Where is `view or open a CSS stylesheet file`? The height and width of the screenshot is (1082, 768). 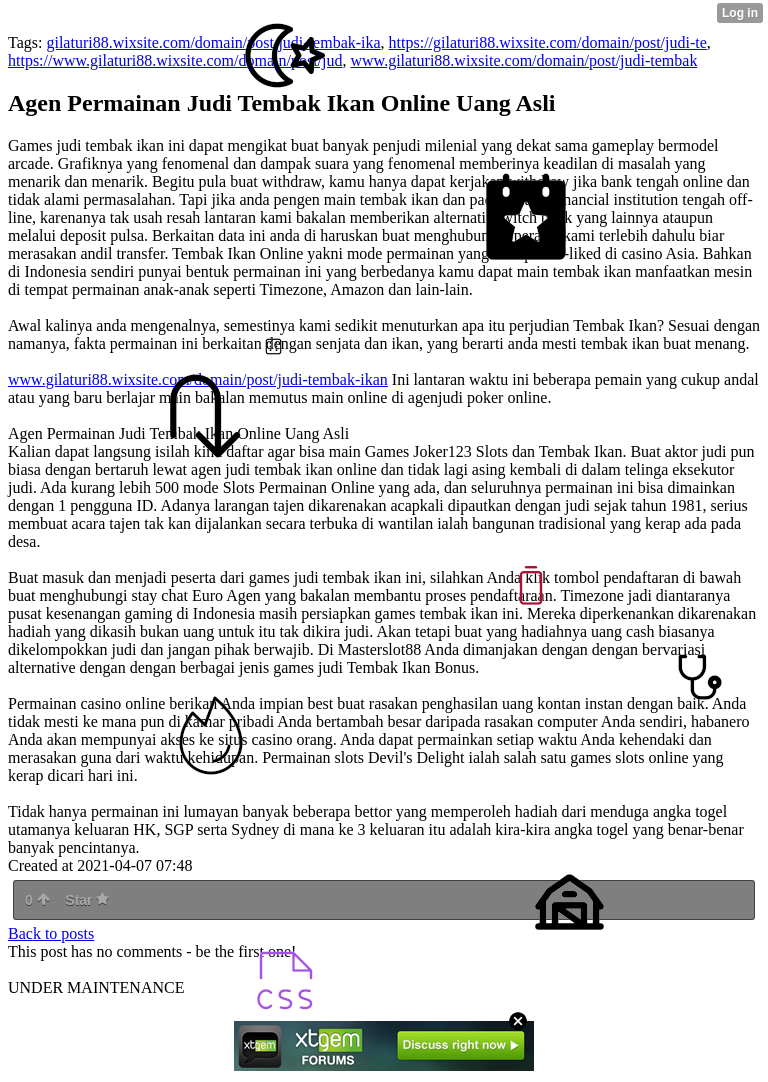 view or open a CSS stylesheet file is located at coordinates (286, 983).